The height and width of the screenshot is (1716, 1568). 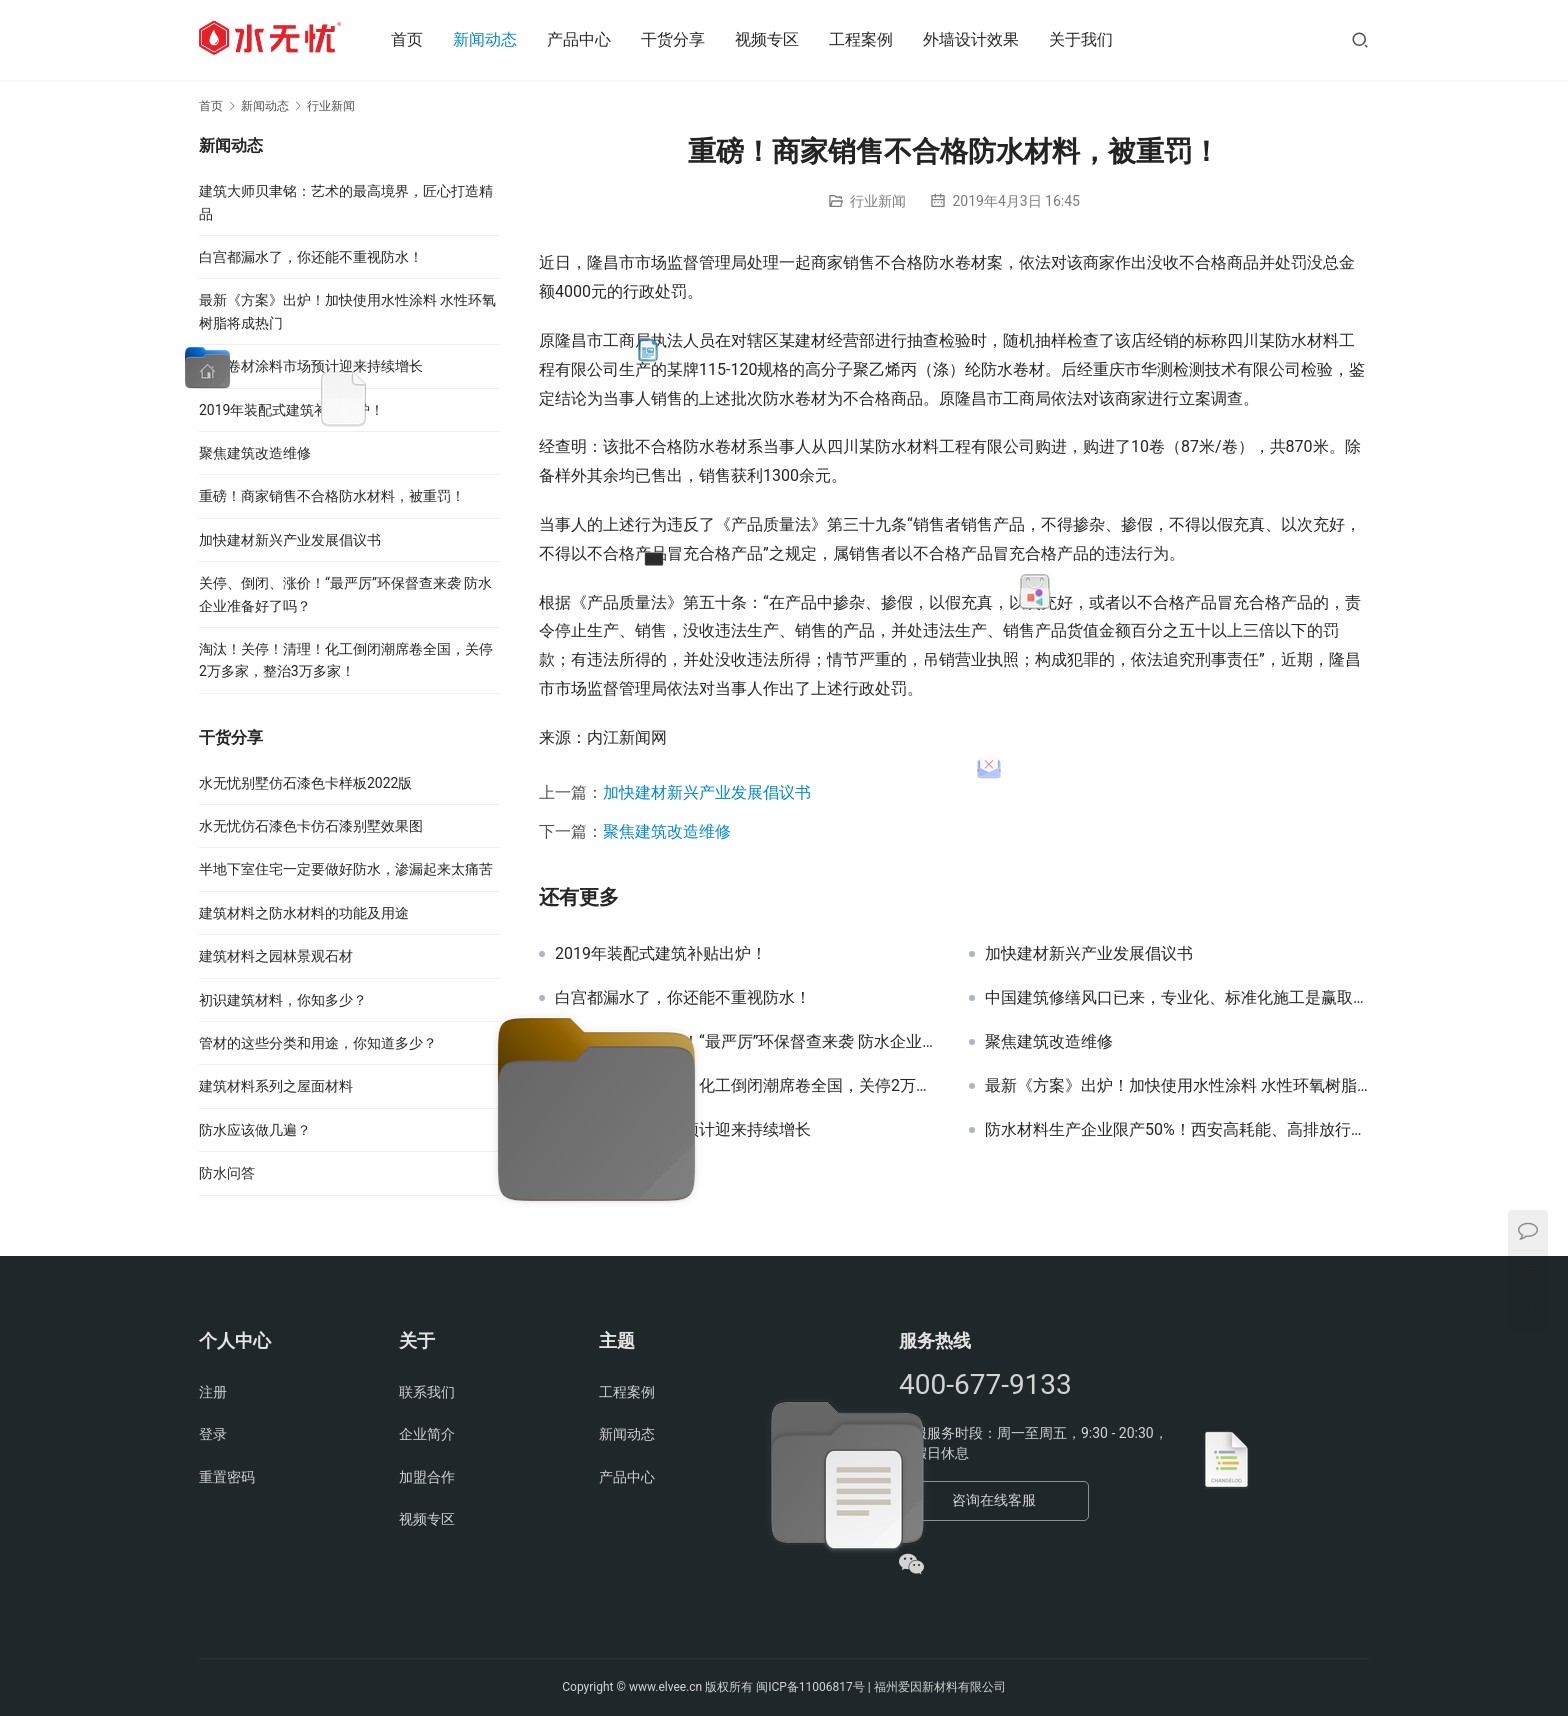 I want to click on changelog text file, so click(x=1226, y=1460).